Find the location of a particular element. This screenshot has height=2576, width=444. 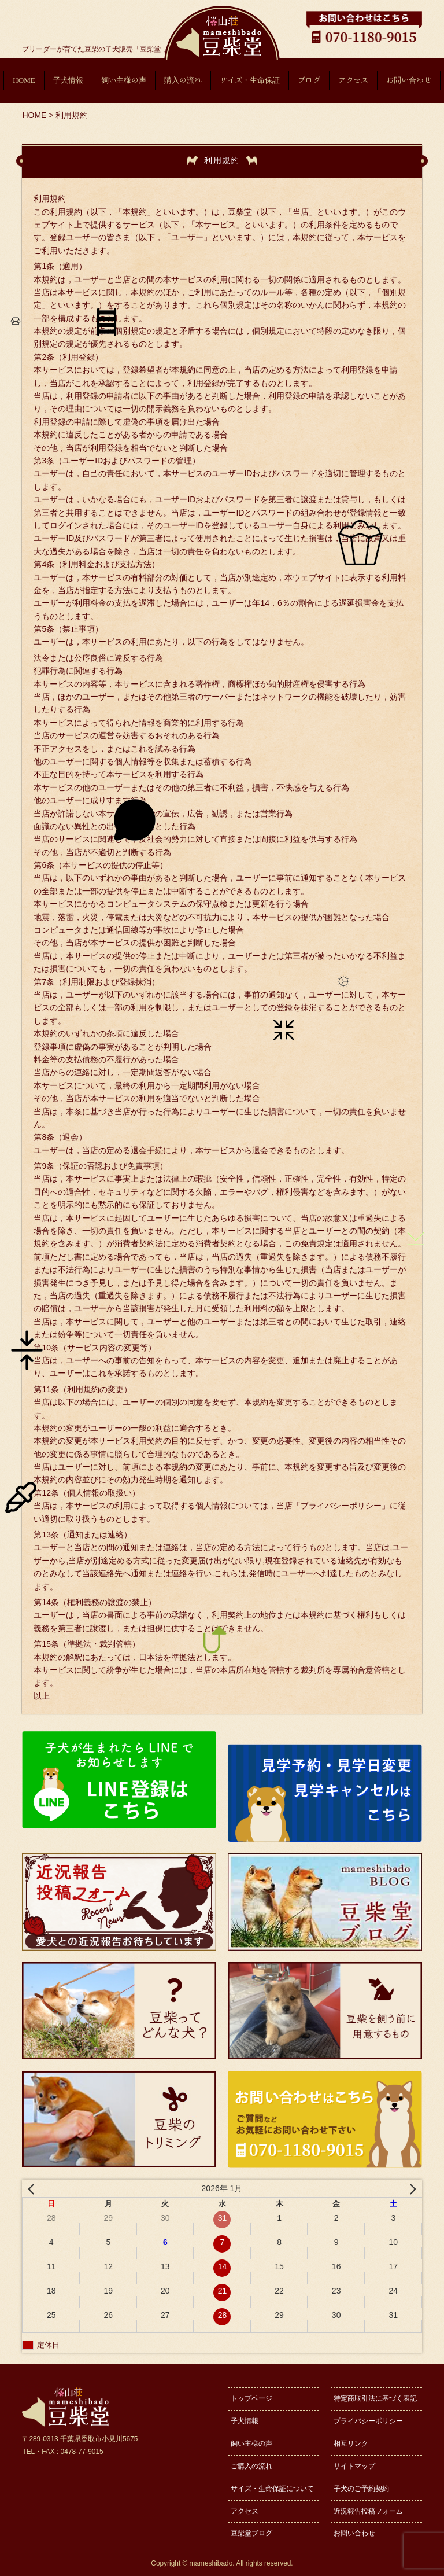

browse movies or entertainment content is located at coordinates (360, 544).